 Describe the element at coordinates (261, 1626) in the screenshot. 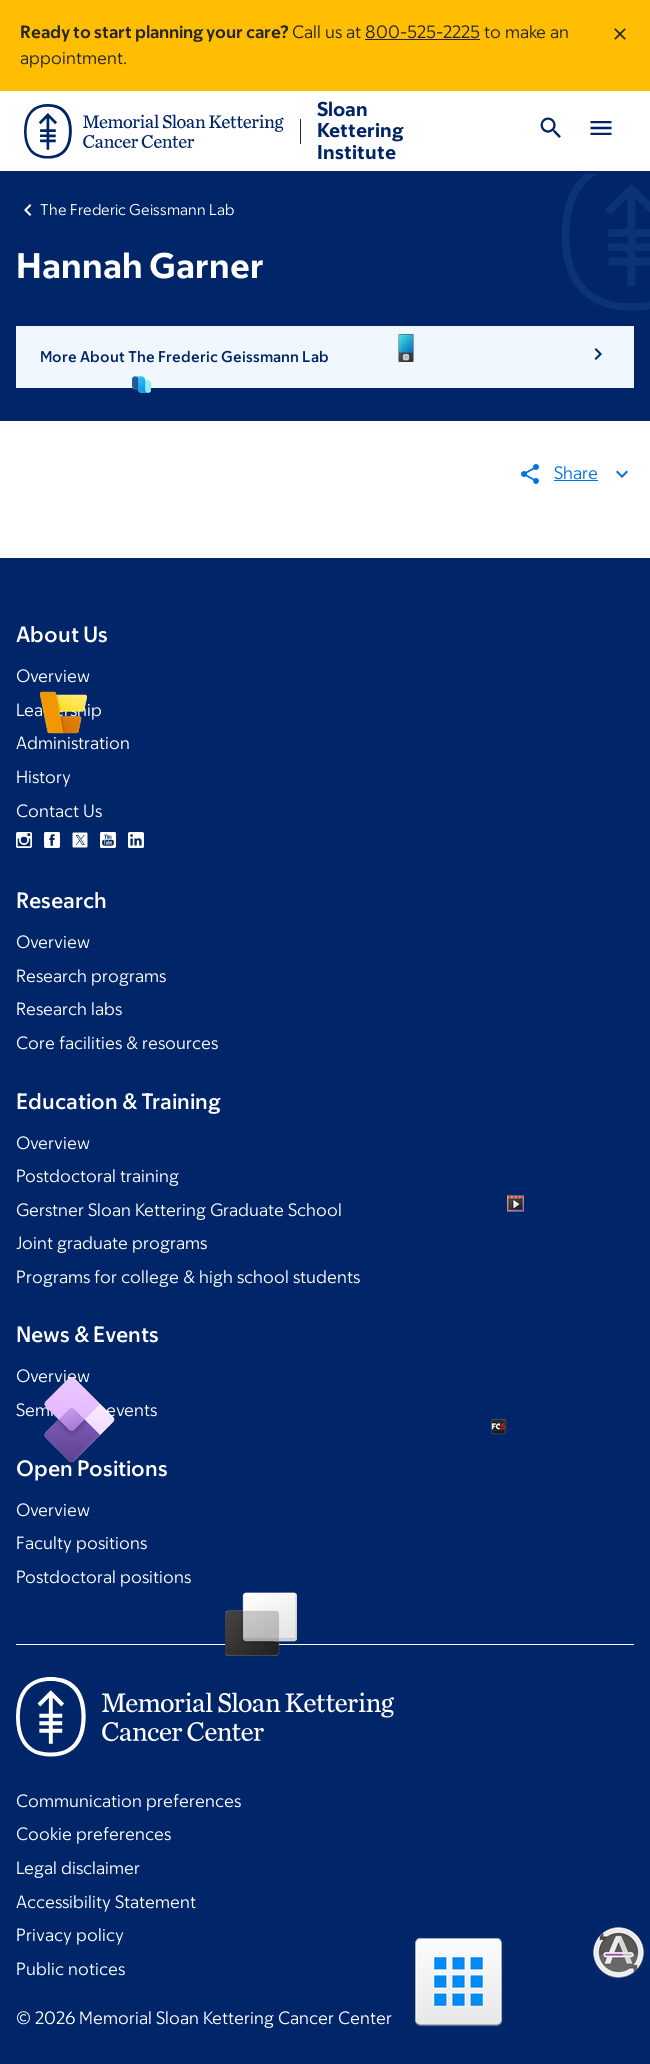

I see `open task view to see all open windows` at that location.